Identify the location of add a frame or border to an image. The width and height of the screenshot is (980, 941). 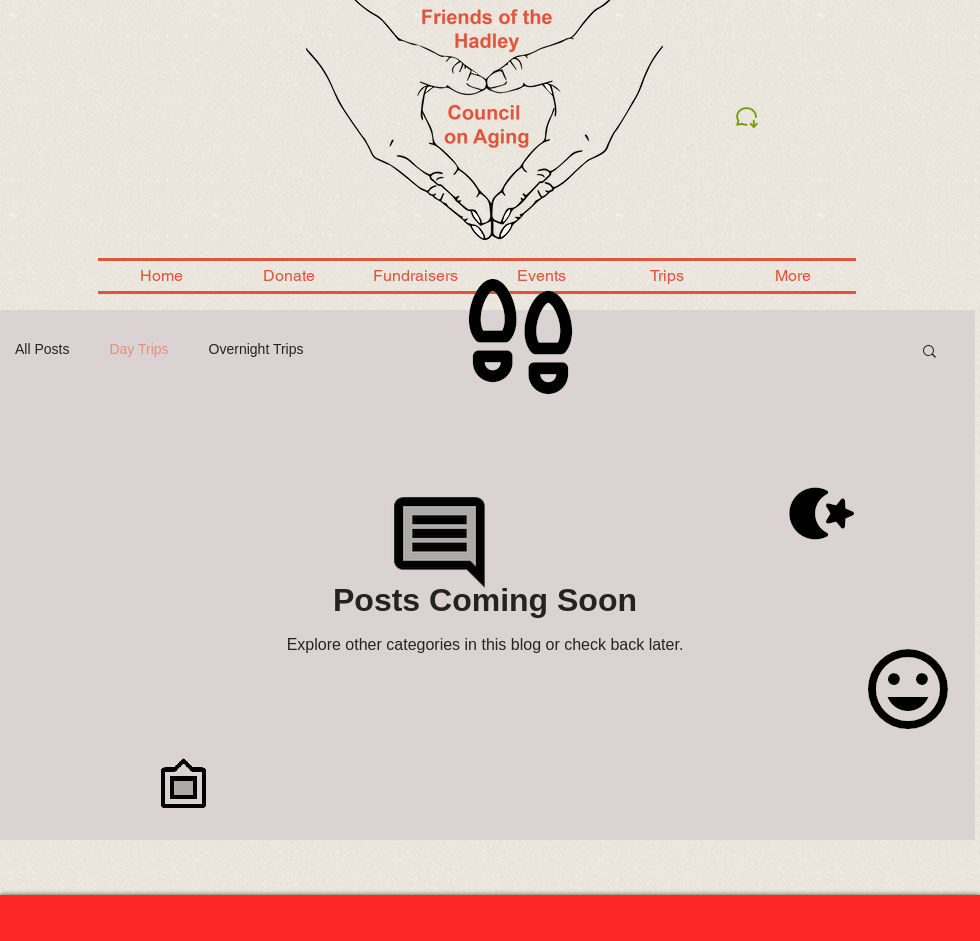
(183, 785).